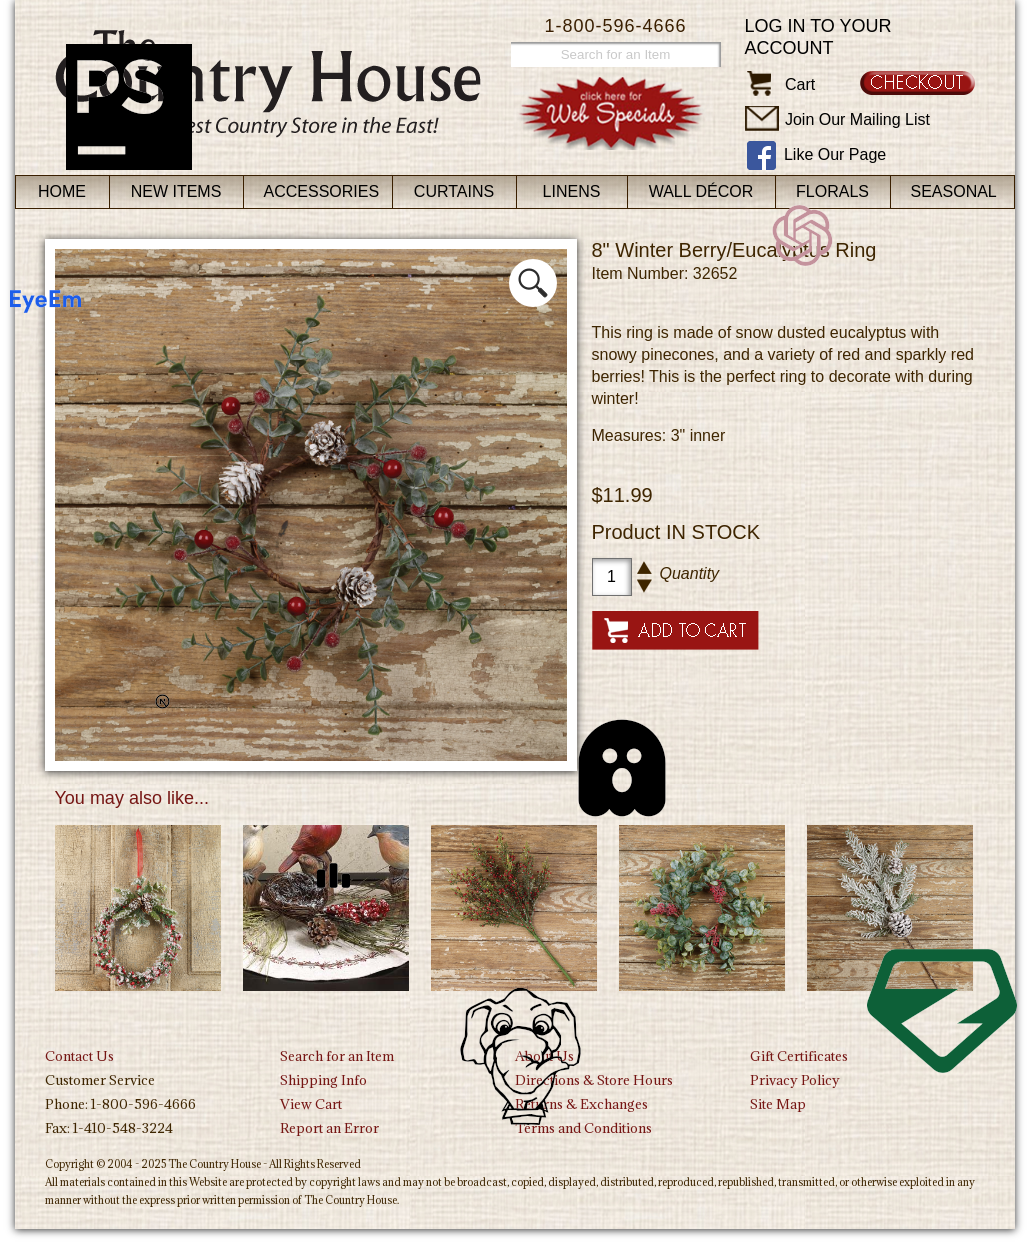  What do you see at coordinates (45, 301) in the screenshot?
I see `open the EyeEm photography app` at bounding box center [45, 301].